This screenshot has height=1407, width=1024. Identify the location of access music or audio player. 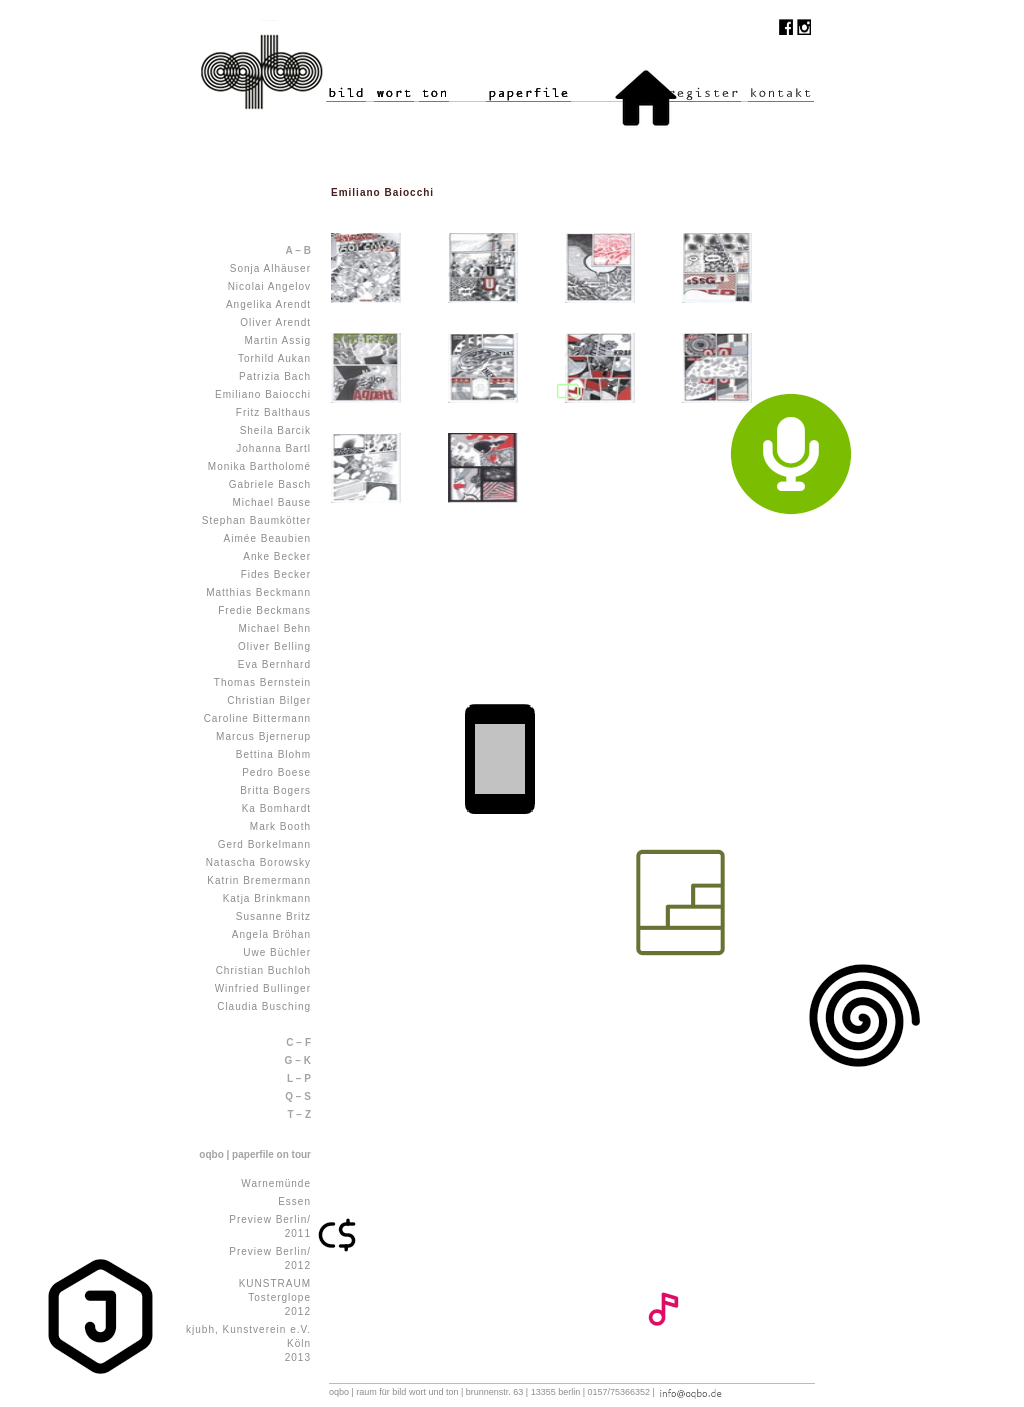
(663, 1308).